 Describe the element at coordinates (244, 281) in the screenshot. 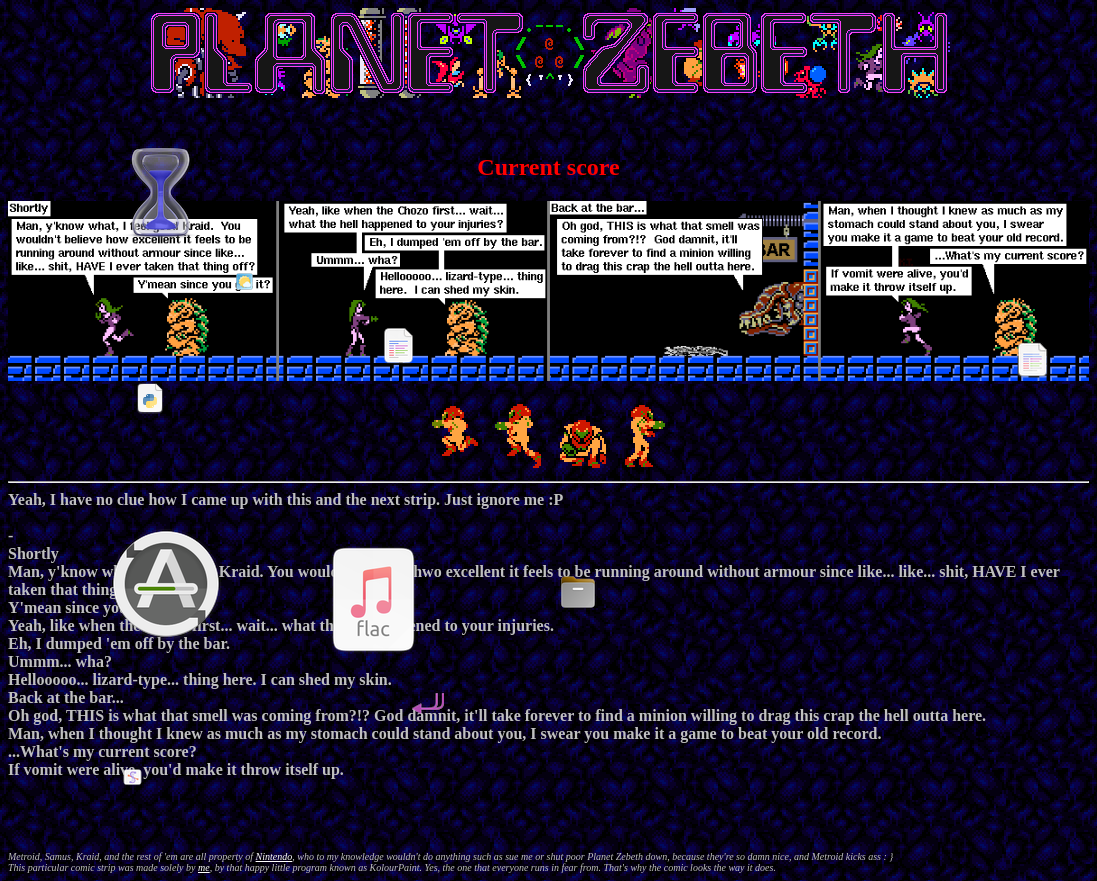

I see `open the weather app` at that location.